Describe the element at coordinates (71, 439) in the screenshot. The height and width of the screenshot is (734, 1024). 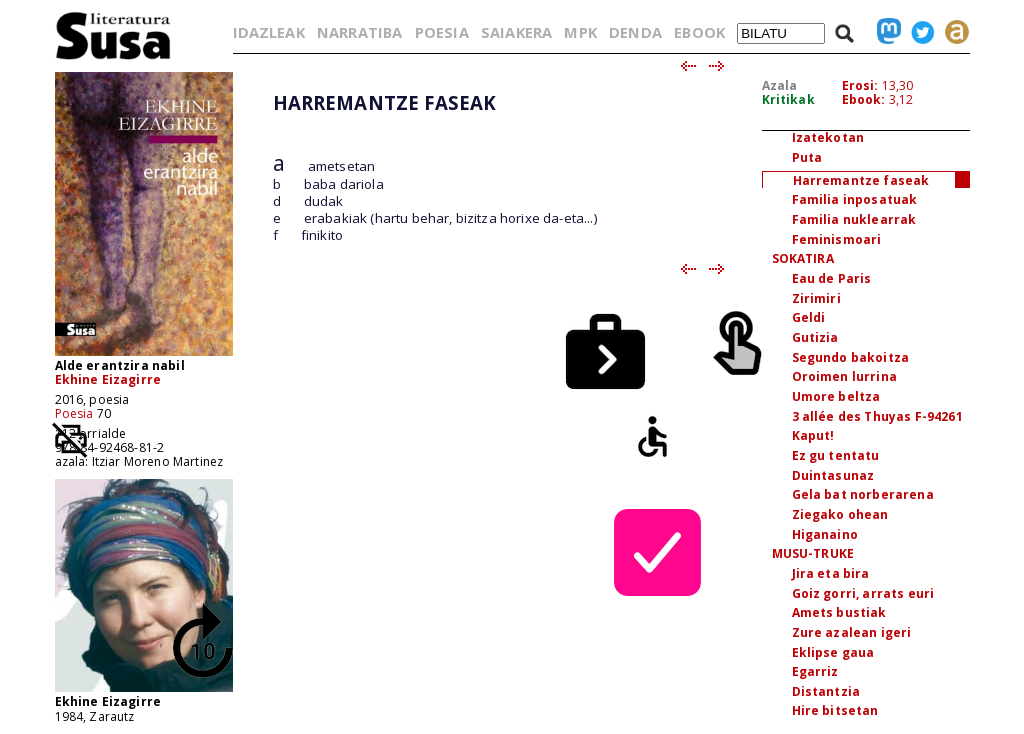
I see `printing is disabled or unavailable` at that location.